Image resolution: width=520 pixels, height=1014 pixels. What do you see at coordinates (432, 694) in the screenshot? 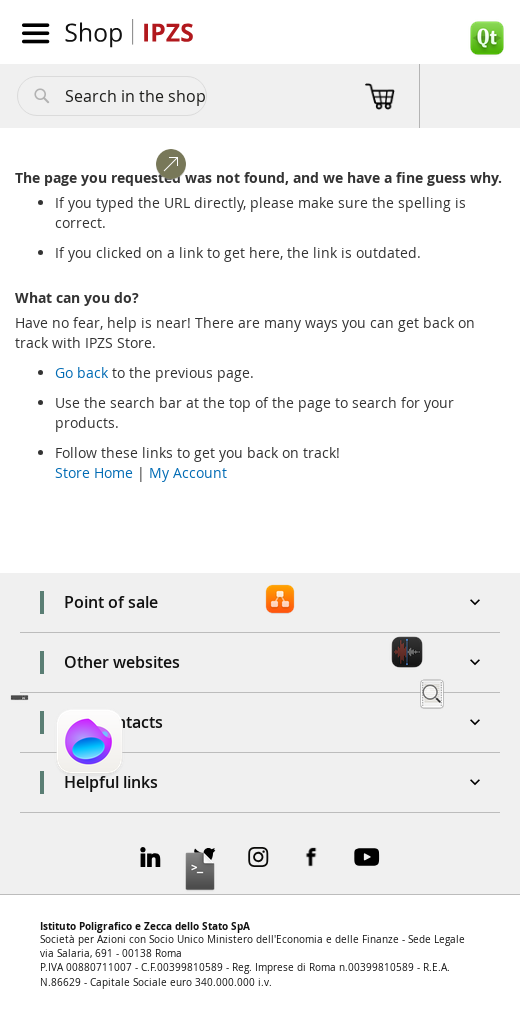
I see `open the log viewer application` at bounding box center [432, 694].